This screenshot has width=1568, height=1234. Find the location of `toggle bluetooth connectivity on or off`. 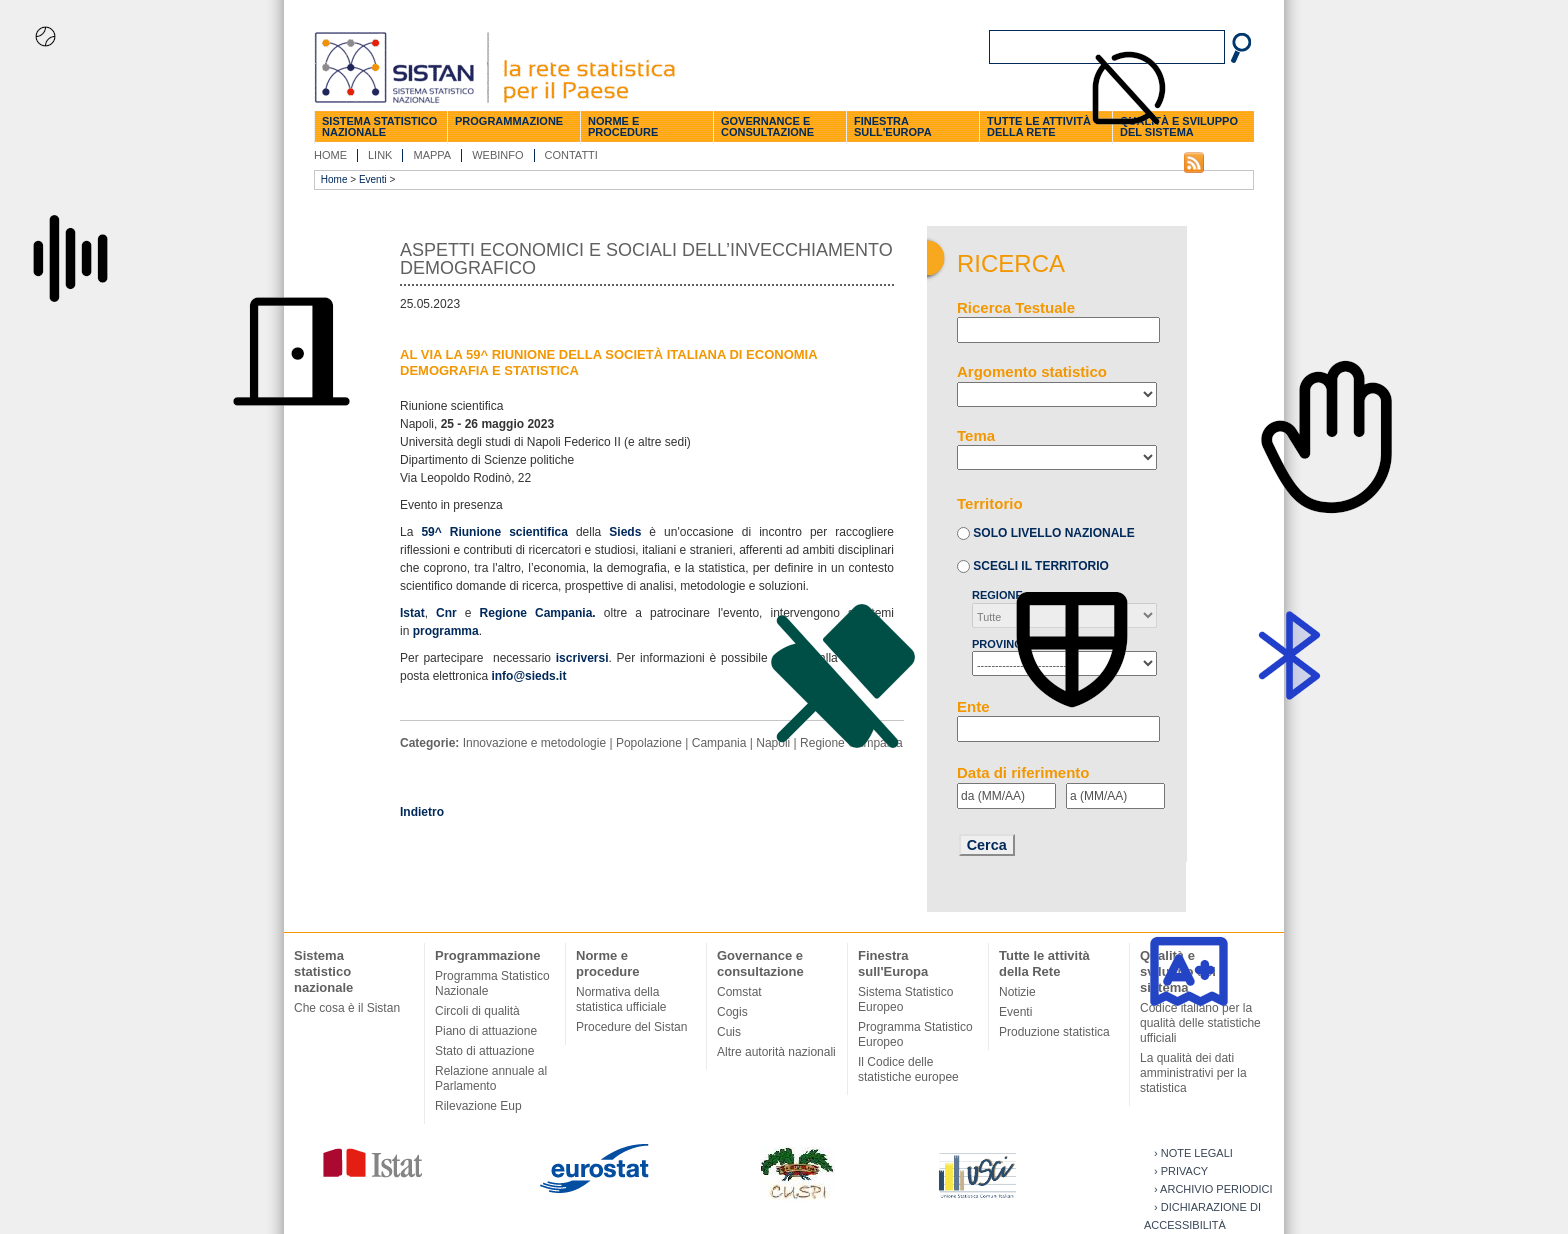

toggle bluetooth connectivity on or off is located at coordinates (1289, 655).